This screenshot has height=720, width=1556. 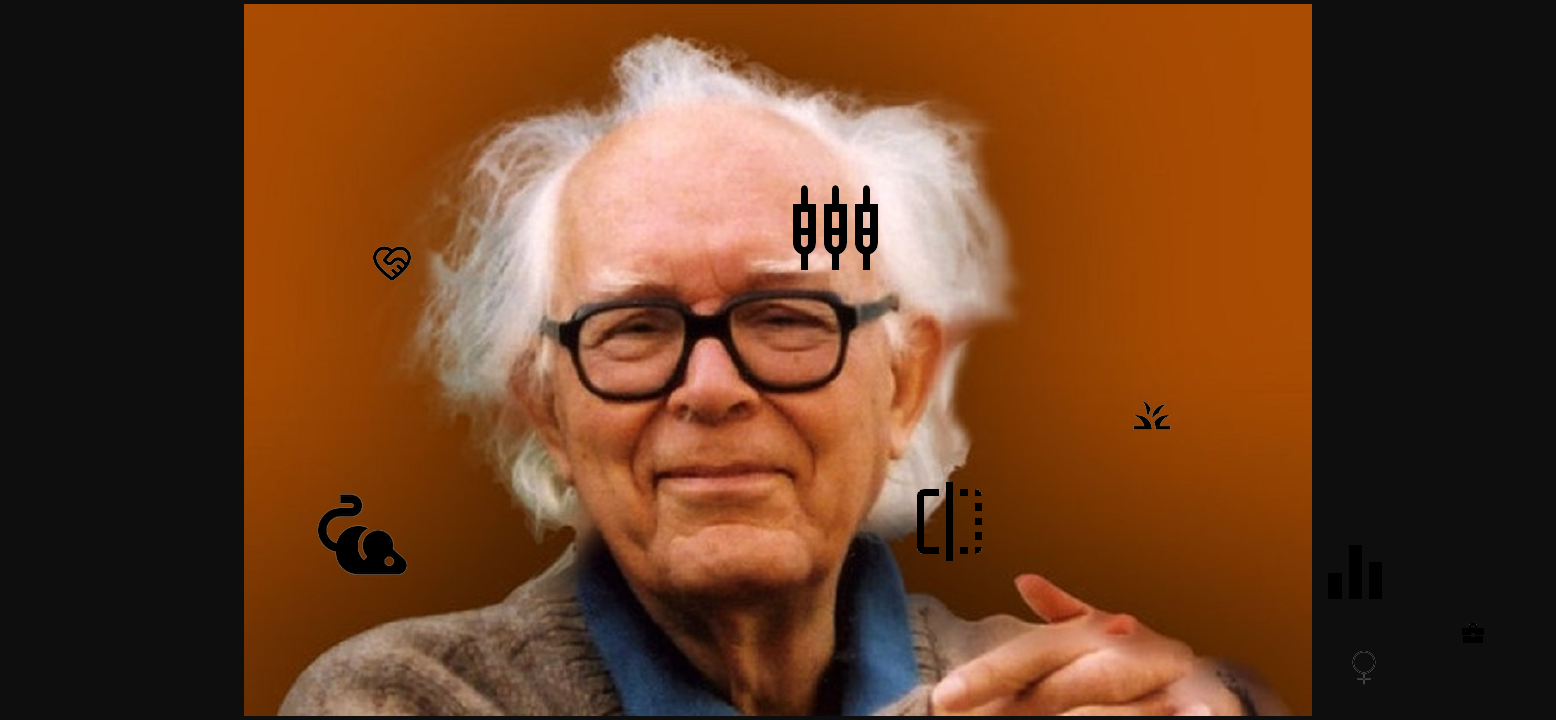 What do you see at coordinates (1355, 572) in the screenshot?
I see `adjust audio equalizer settings` at bounding box center [1355, 572].